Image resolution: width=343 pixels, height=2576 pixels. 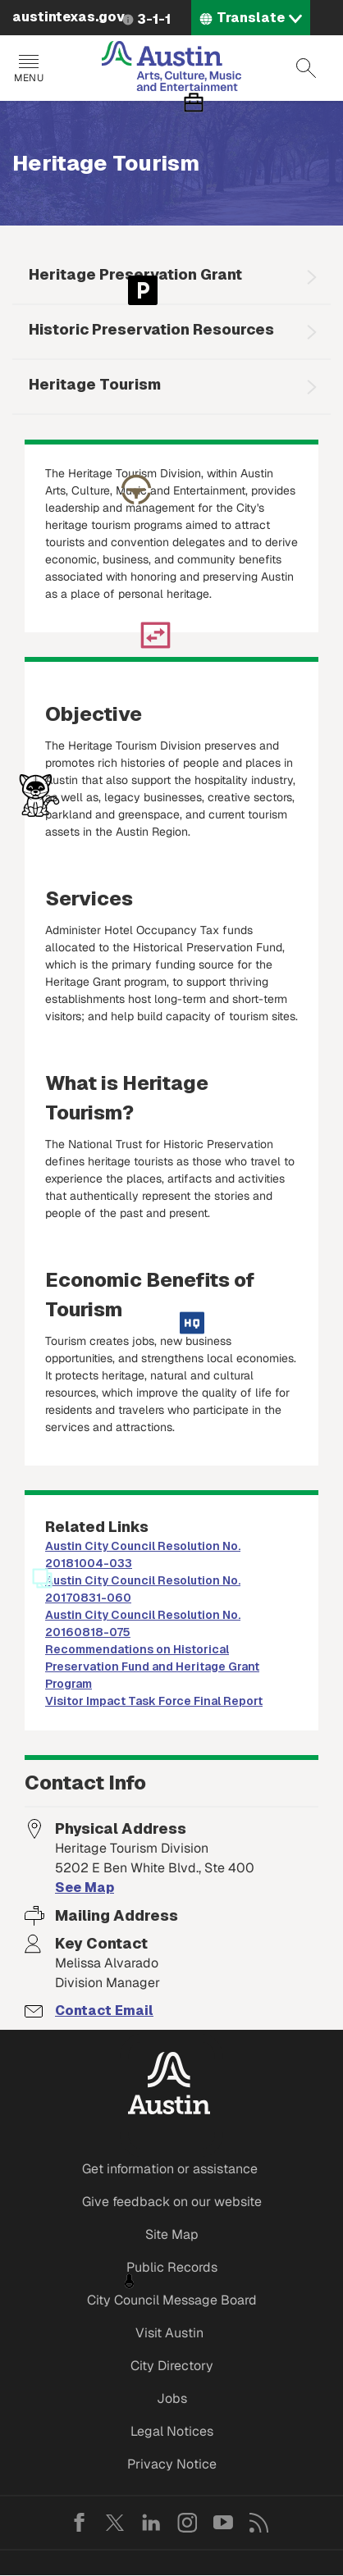 I want to click on apply shadow effect to selected element, so click(x=42, y=1578).